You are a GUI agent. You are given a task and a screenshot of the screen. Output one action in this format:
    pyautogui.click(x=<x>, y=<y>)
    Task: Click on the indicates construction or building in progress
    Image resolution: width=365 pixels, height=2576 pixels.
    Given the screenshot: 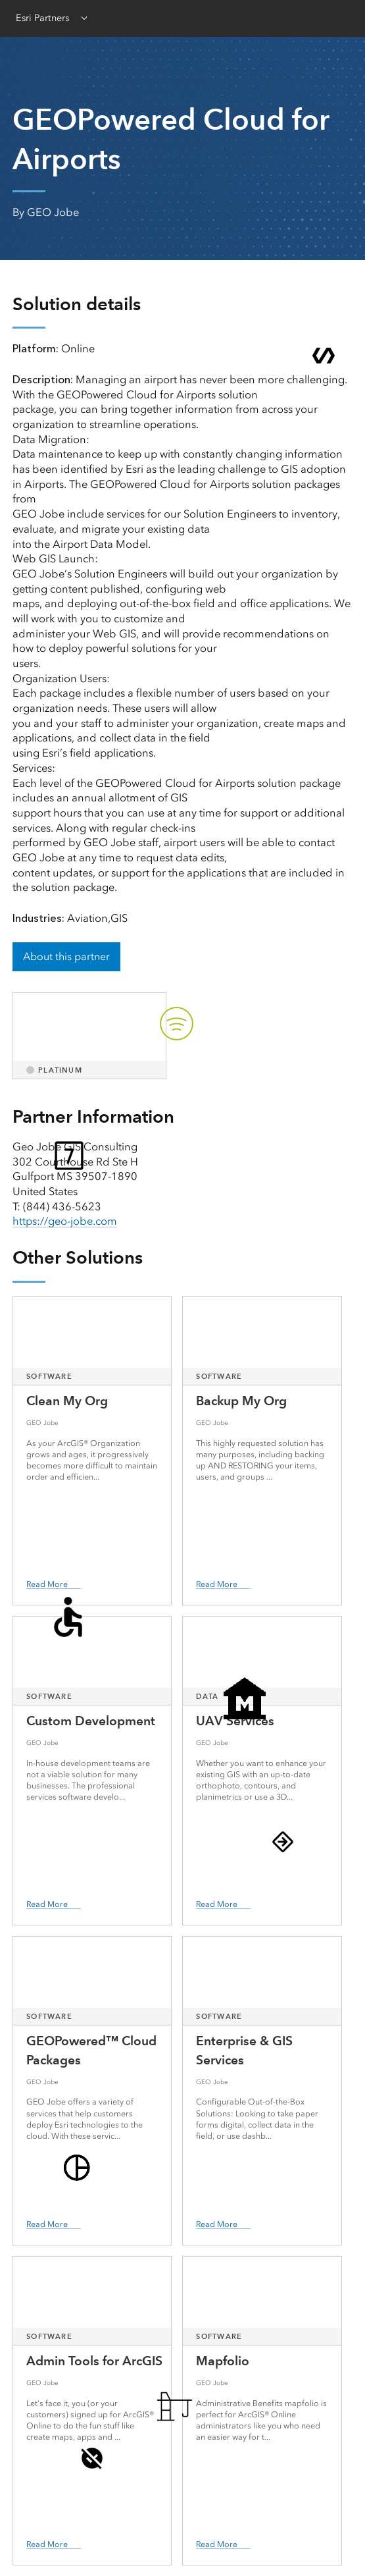 What is the action you would take?
    pyautogui.click(x=174, y=2406)
    